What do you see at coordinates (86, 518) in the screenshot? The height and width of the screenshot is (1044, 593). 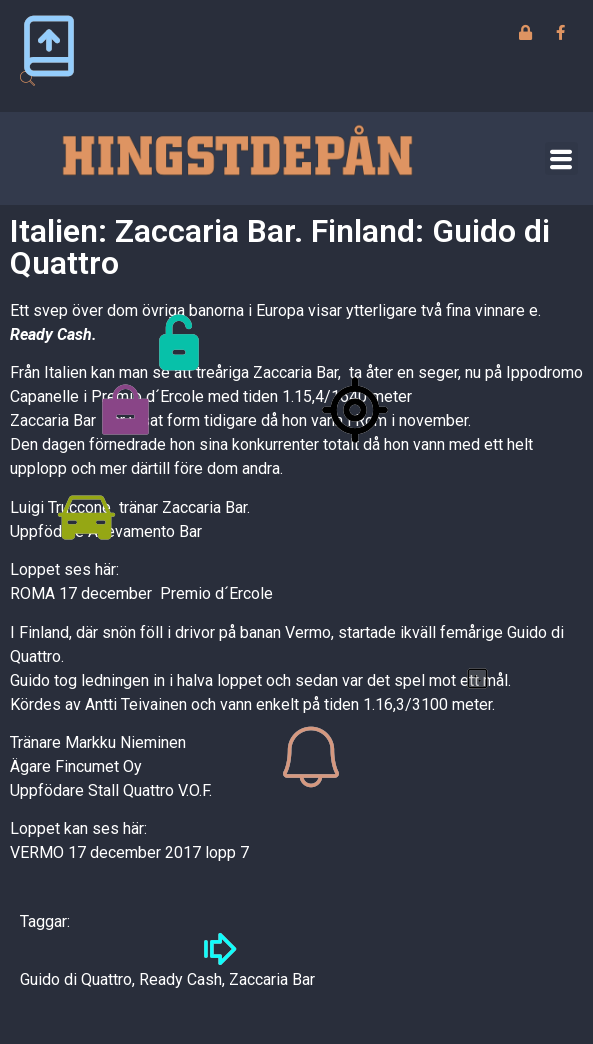 I see `access vehicle or car-related settings` at bounding box center [86, 518].